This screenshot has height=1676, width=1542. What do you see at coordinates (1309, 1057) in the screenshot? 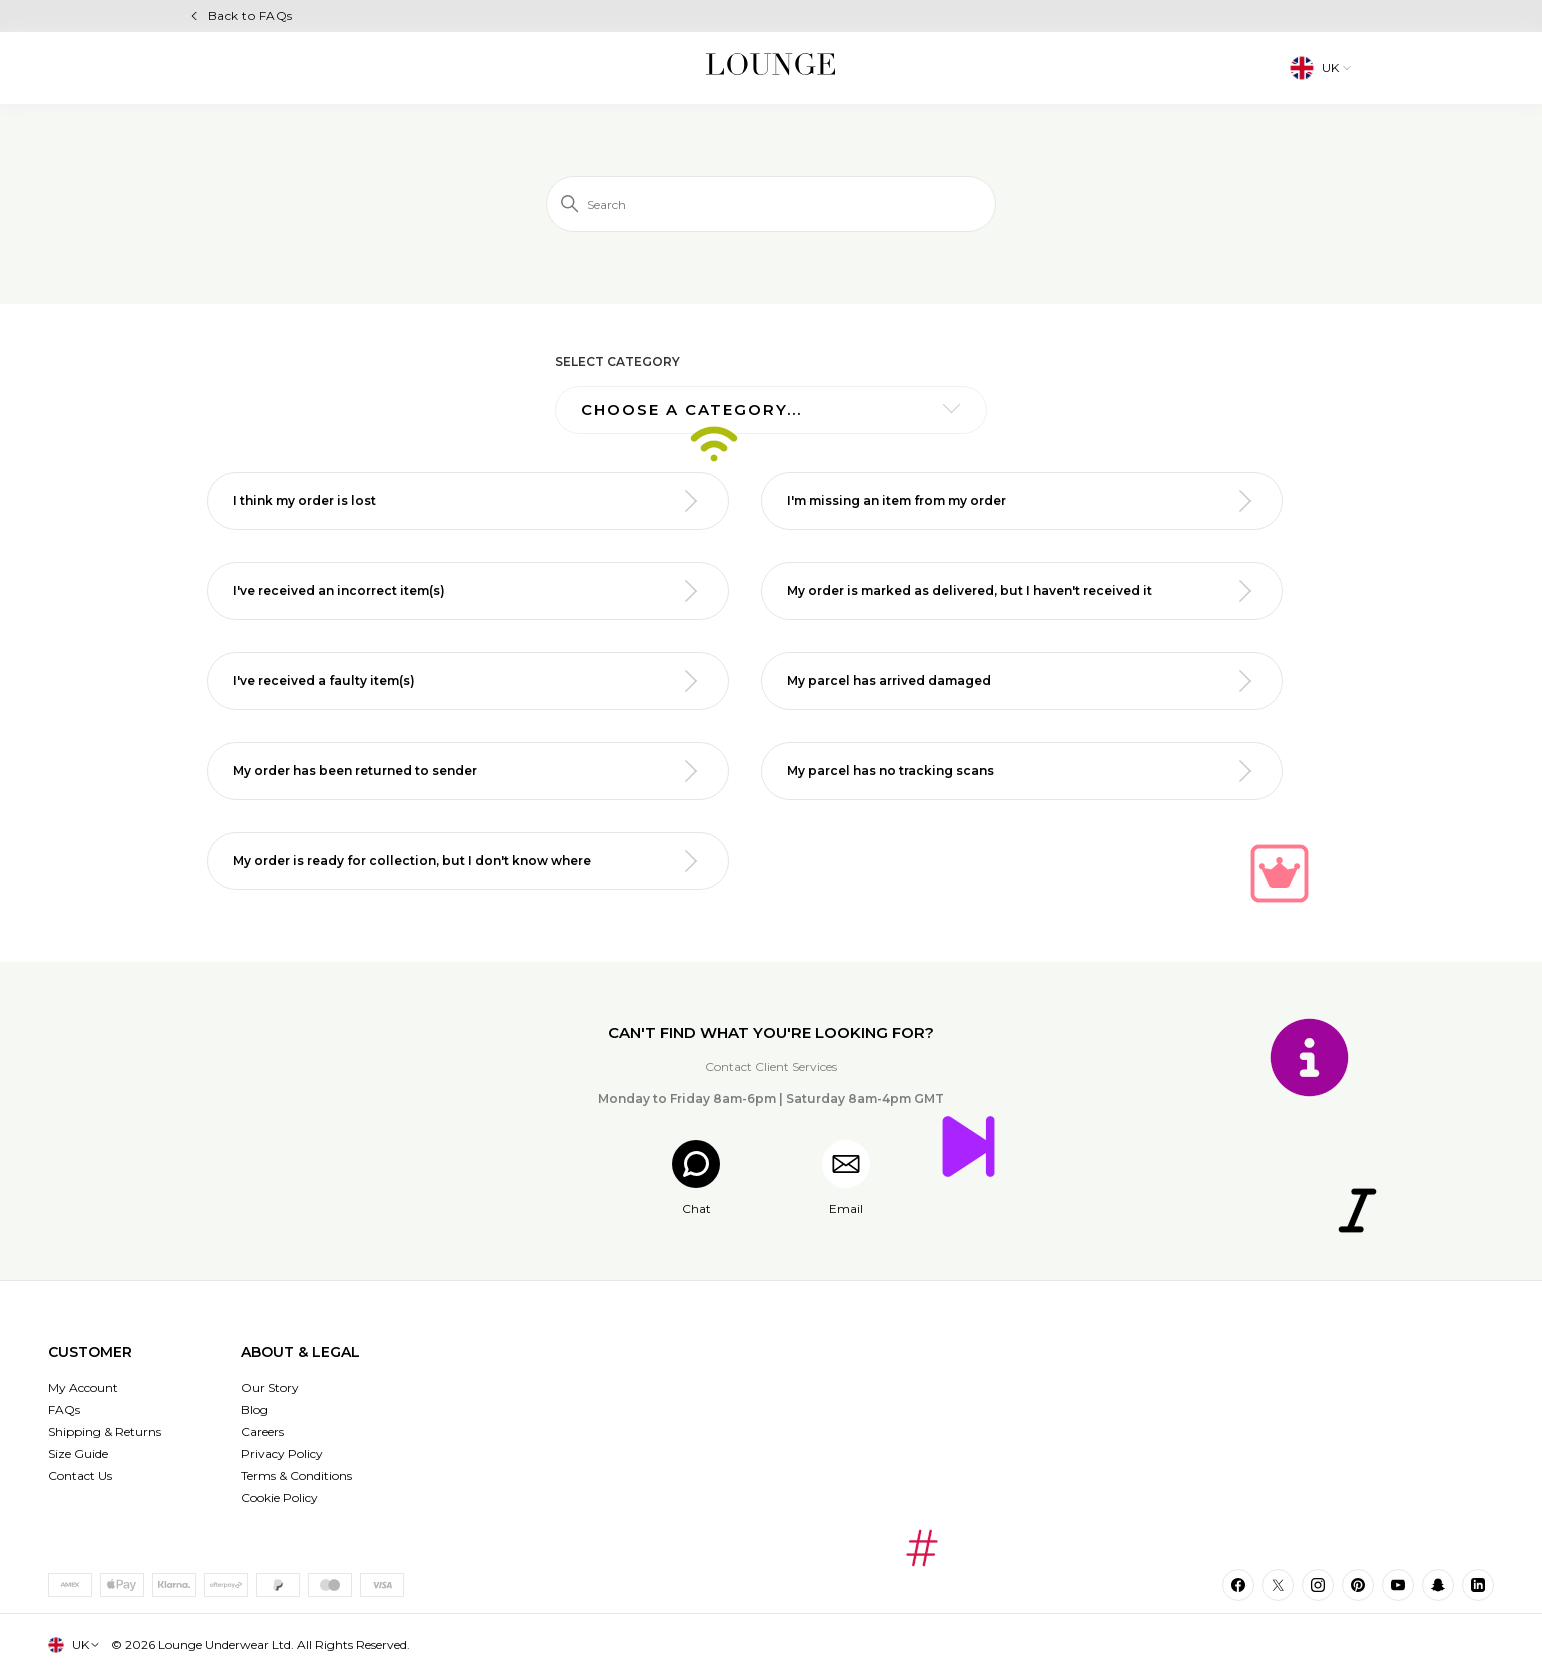
I see `view more information or details` at bounding box center [1309, 1057].